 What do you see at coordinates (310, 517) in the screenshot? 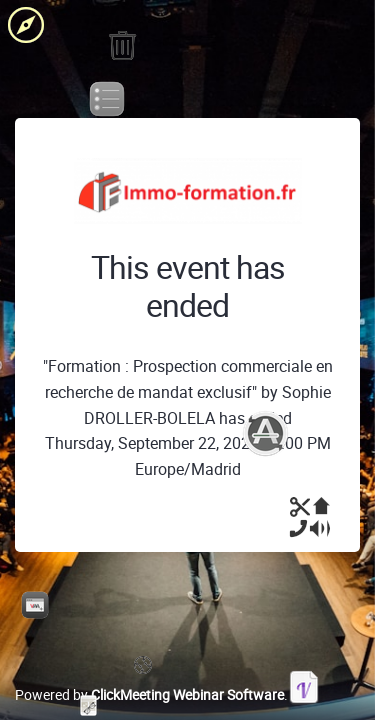
I see `open GTK icon browser application` at bounding box center [310, 517].